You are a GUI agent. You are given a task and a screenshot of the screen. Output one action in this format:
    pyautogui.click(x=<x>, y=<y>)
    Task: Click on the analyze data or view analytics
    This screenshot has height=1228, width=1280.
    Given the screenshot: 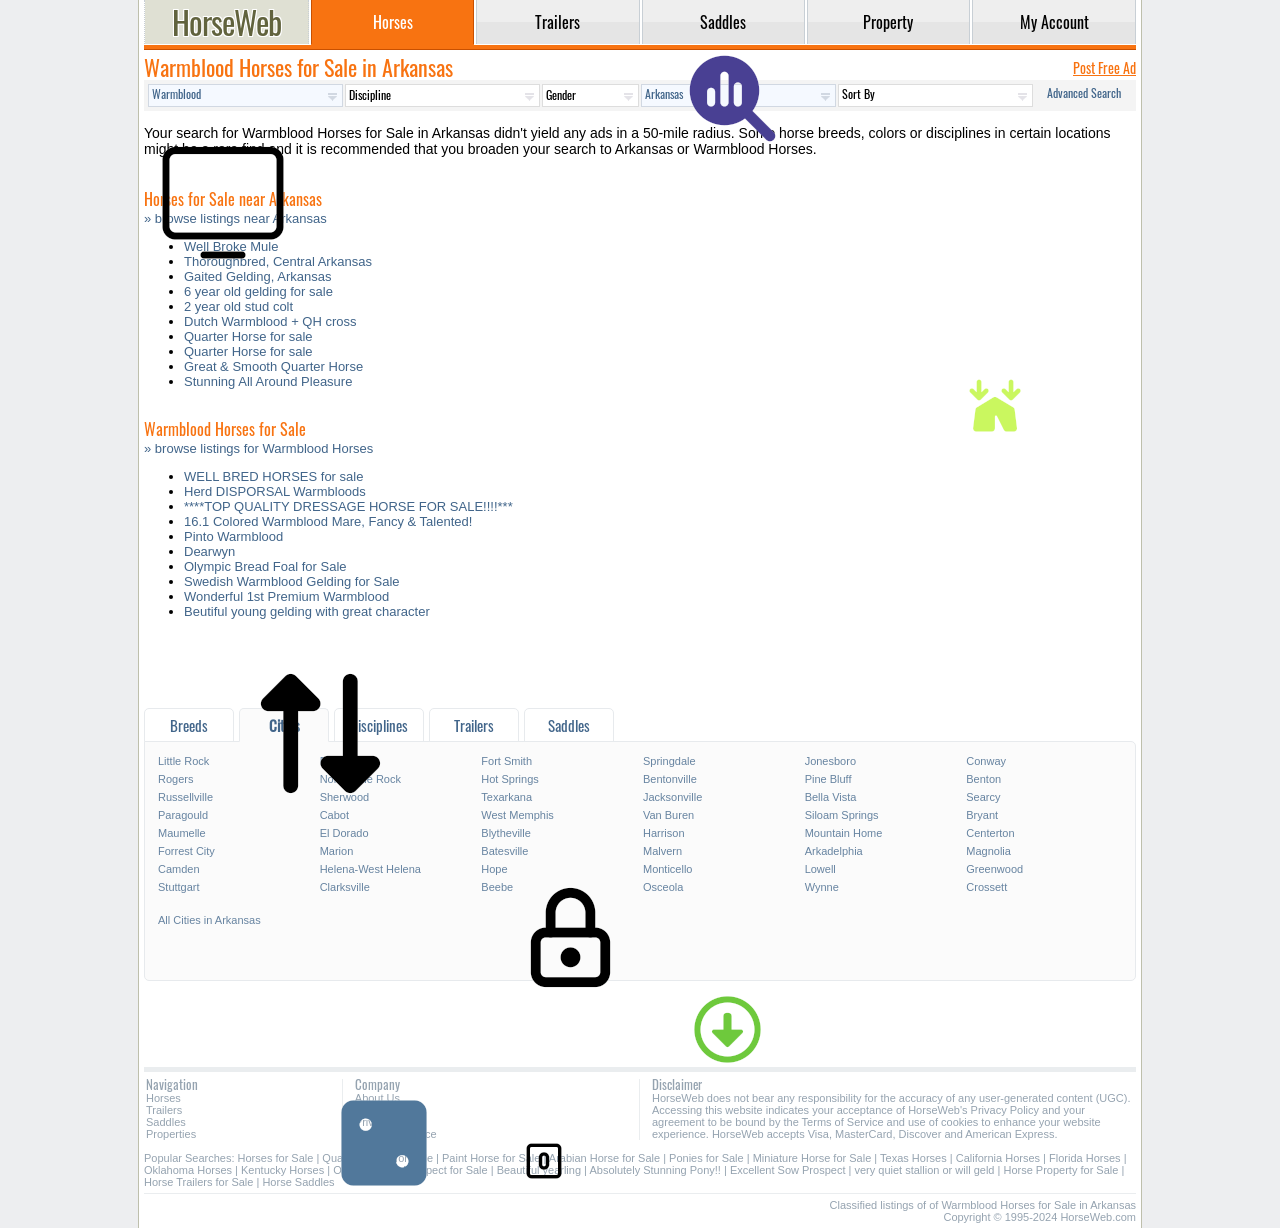 What is the action you would take?
    pyautogui.click(x=732, y=98)
    